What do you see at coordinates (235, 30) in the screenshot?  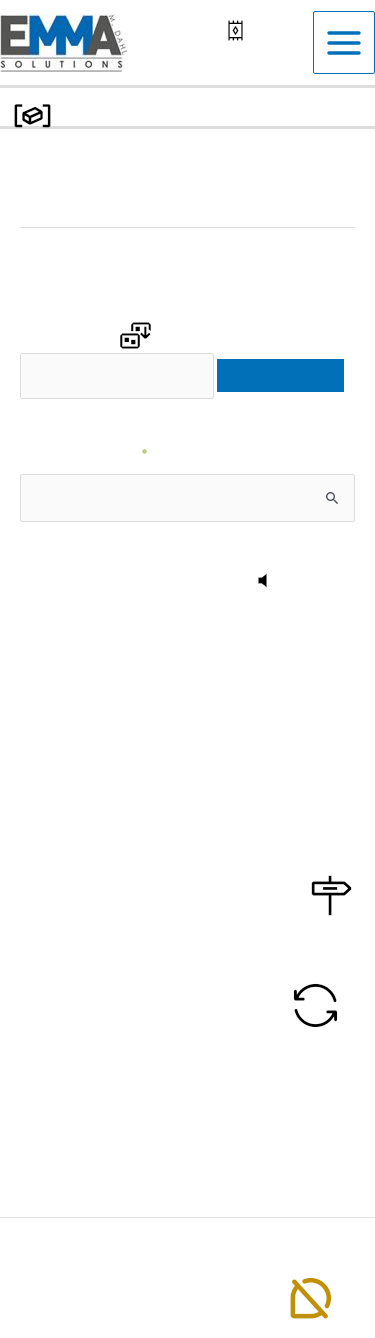 I see `view rug or carpet options` at bounding box center [235, 30].